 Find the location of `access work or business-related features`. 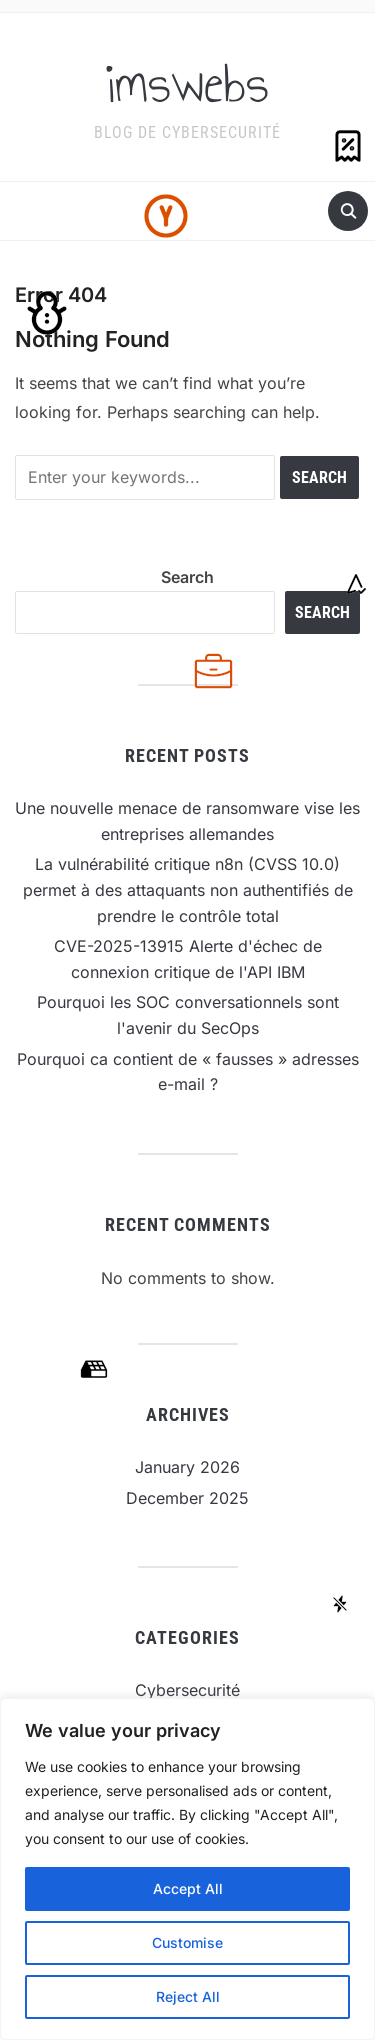

access work or business-related features is located at coordinates (213, 672).